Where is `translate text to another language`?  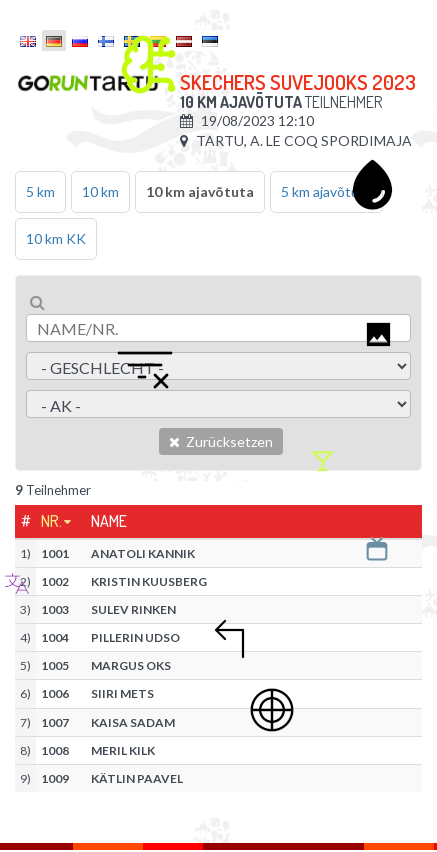 translate text to another language is located at coordinates (16, 584).